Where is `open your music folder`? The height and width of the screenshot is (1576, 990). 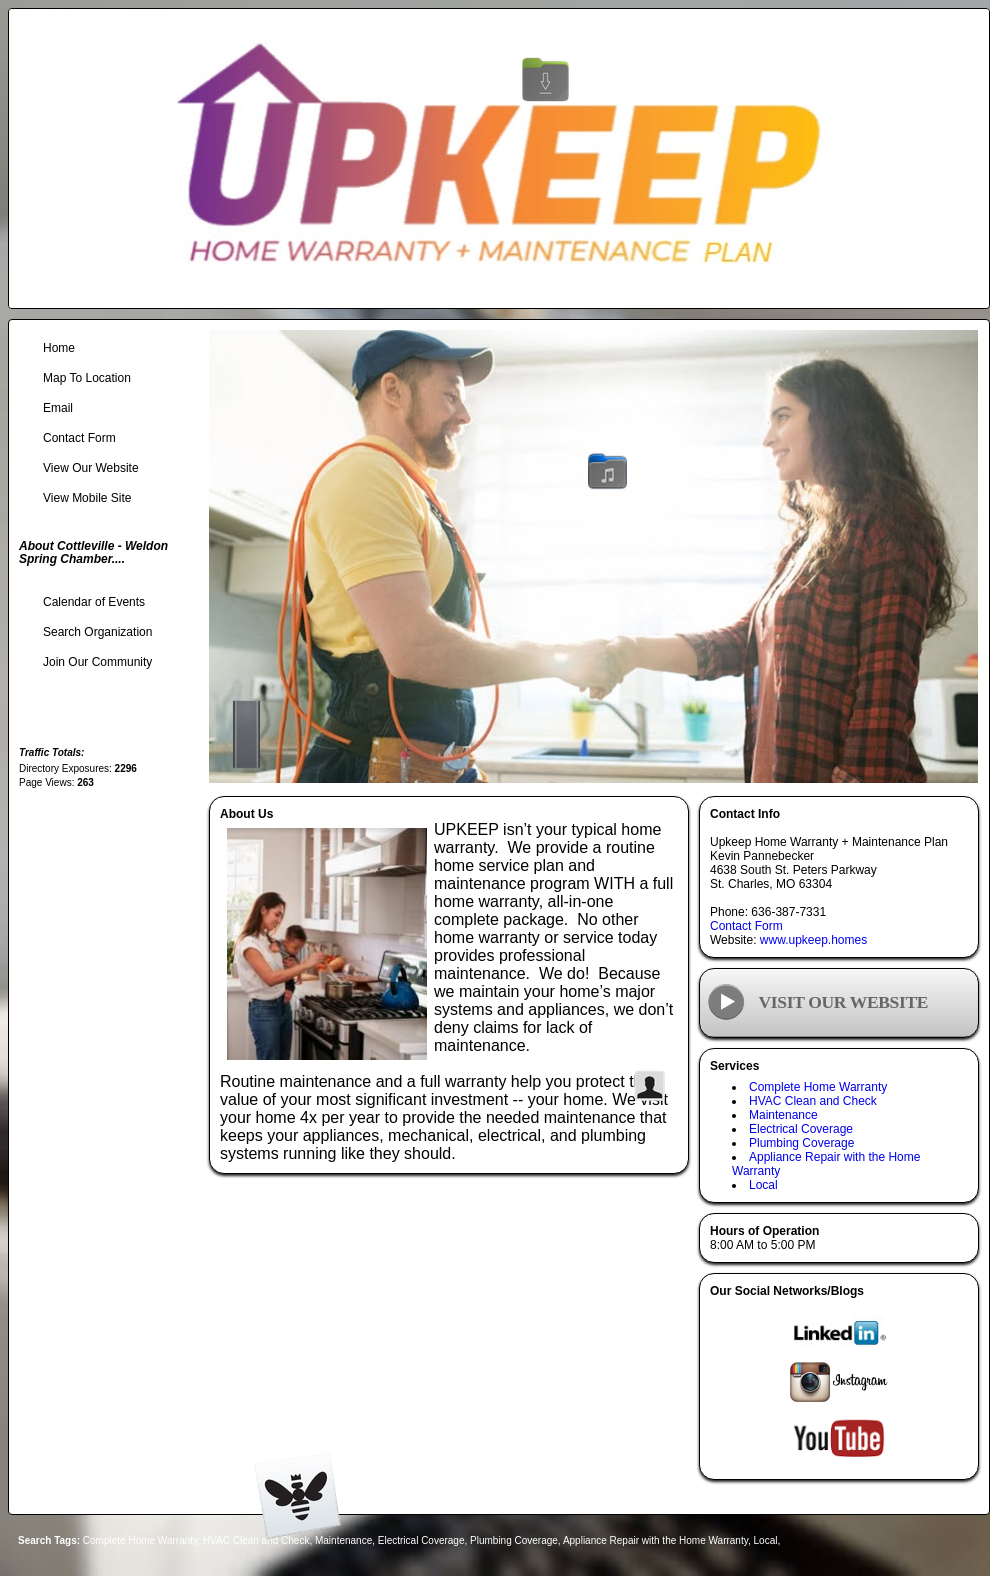
open your music folder is located at coordinates (607, 470).